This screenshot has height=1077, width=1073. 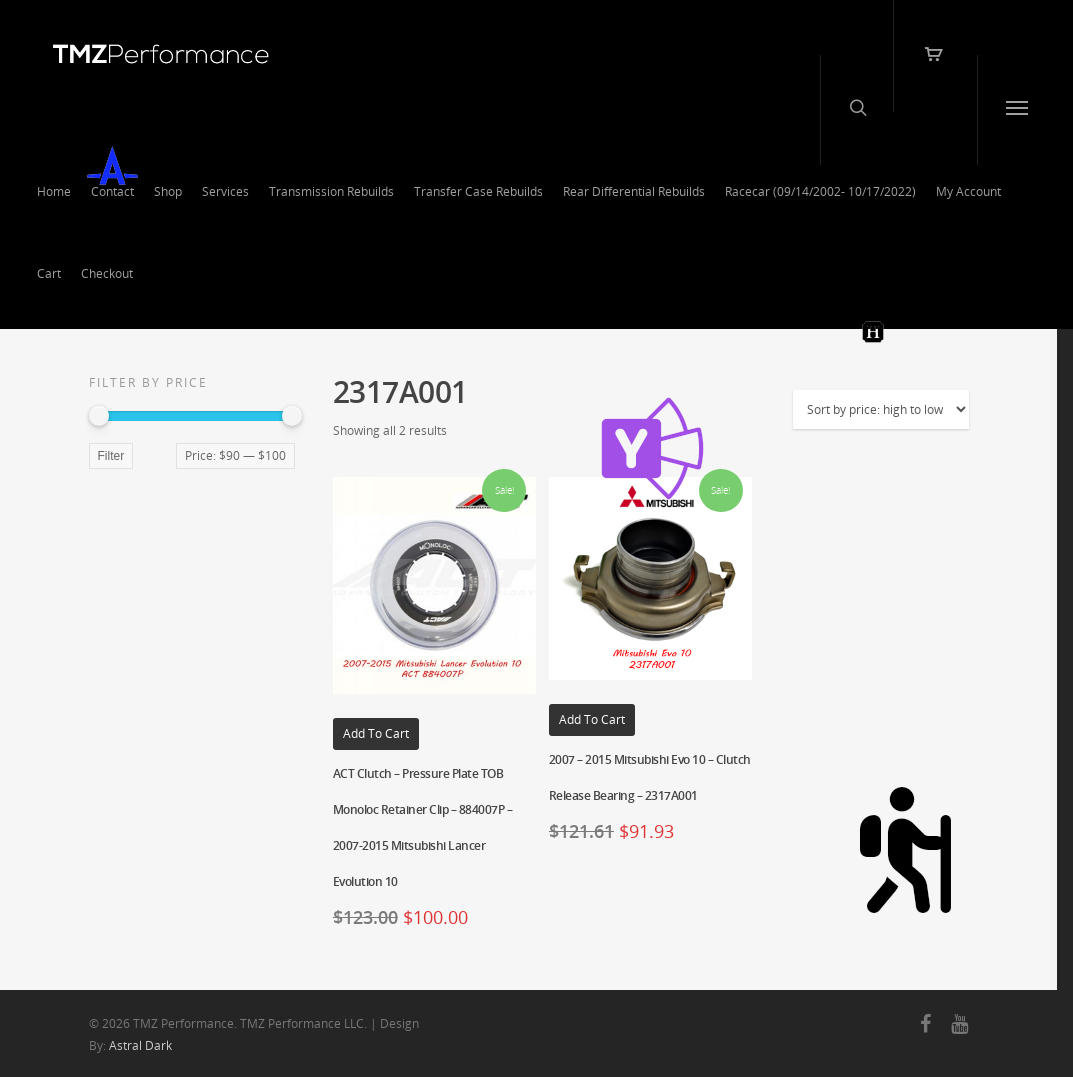 I want to click on autoprefixer CSS tool logo, so click(x=112, y=165).